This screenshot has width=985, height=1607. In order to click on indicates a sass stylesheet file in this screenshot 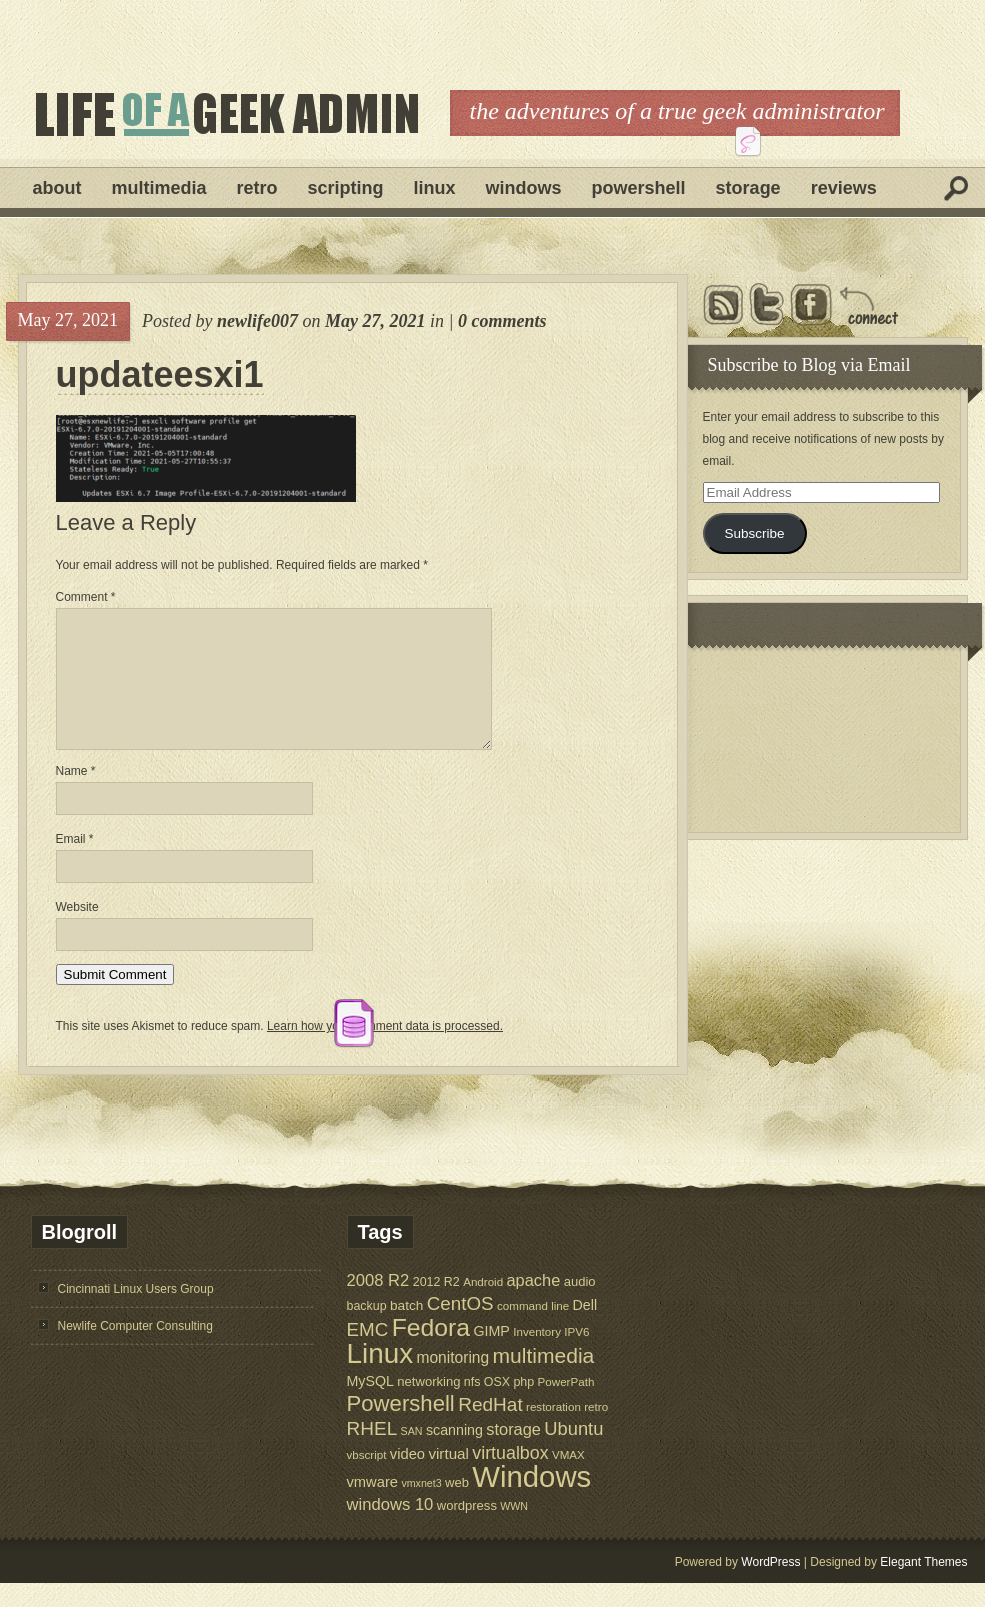, I will do `click(748, 141)`.